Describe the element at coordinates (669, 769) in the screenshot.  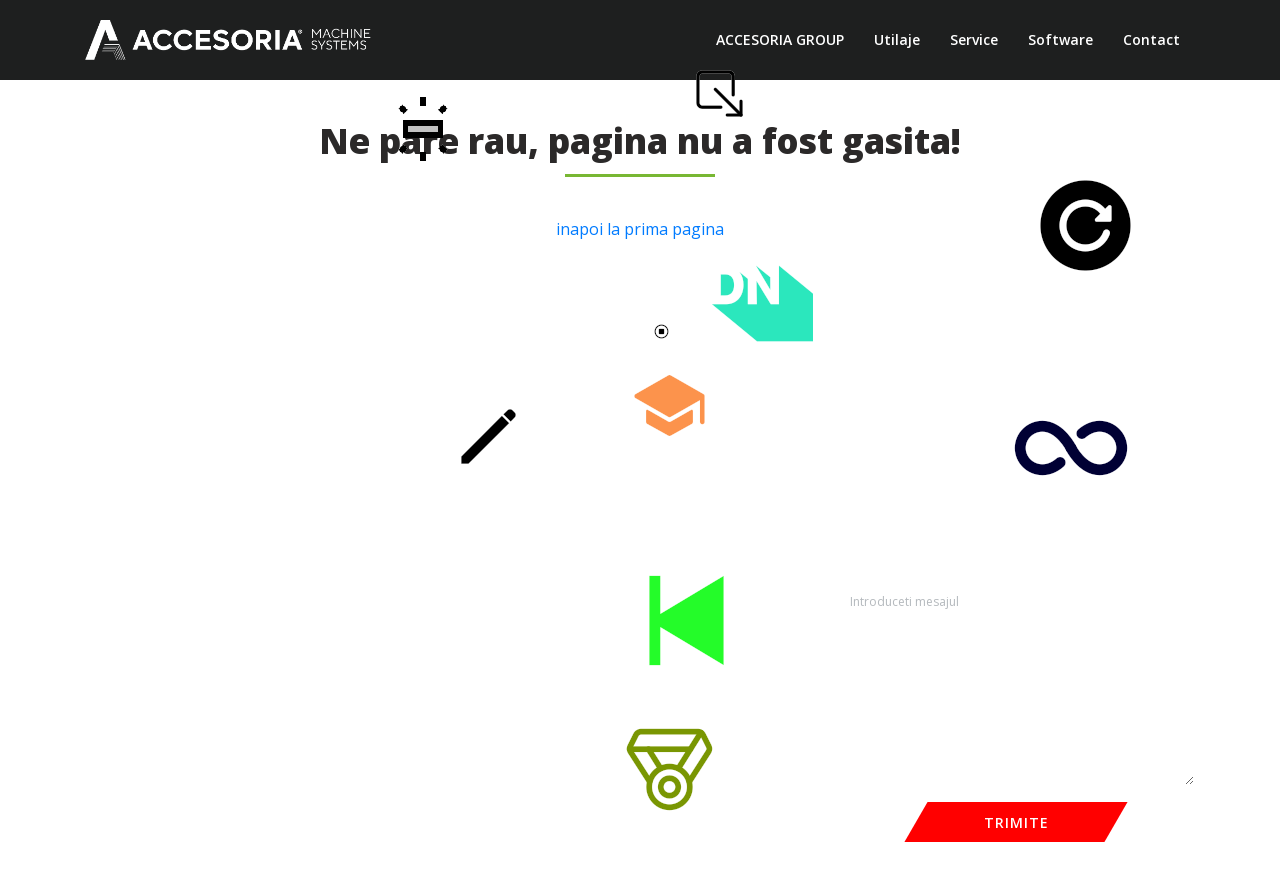
I see `view achievements or awards` at that location.